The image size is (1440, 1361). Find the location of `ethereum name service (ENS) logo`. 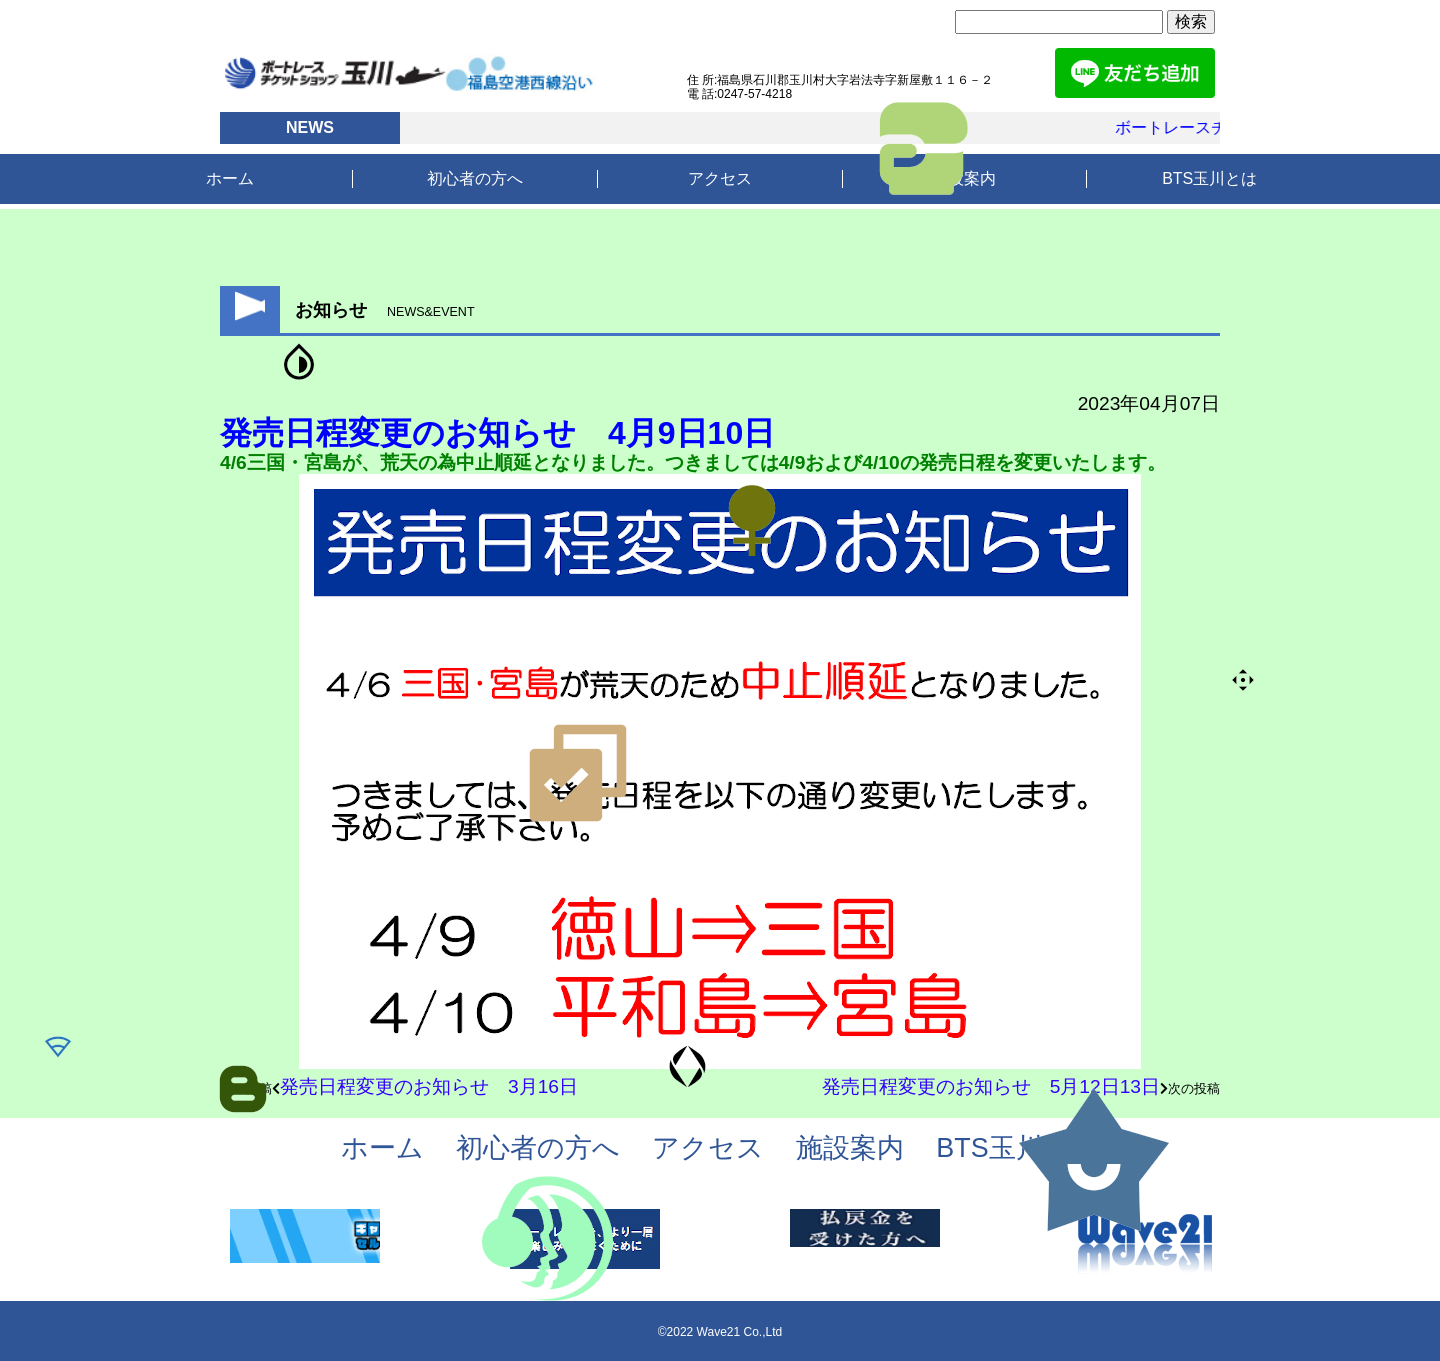

ethereum name service (ENS) logo is located at coordinates (687, 1066).